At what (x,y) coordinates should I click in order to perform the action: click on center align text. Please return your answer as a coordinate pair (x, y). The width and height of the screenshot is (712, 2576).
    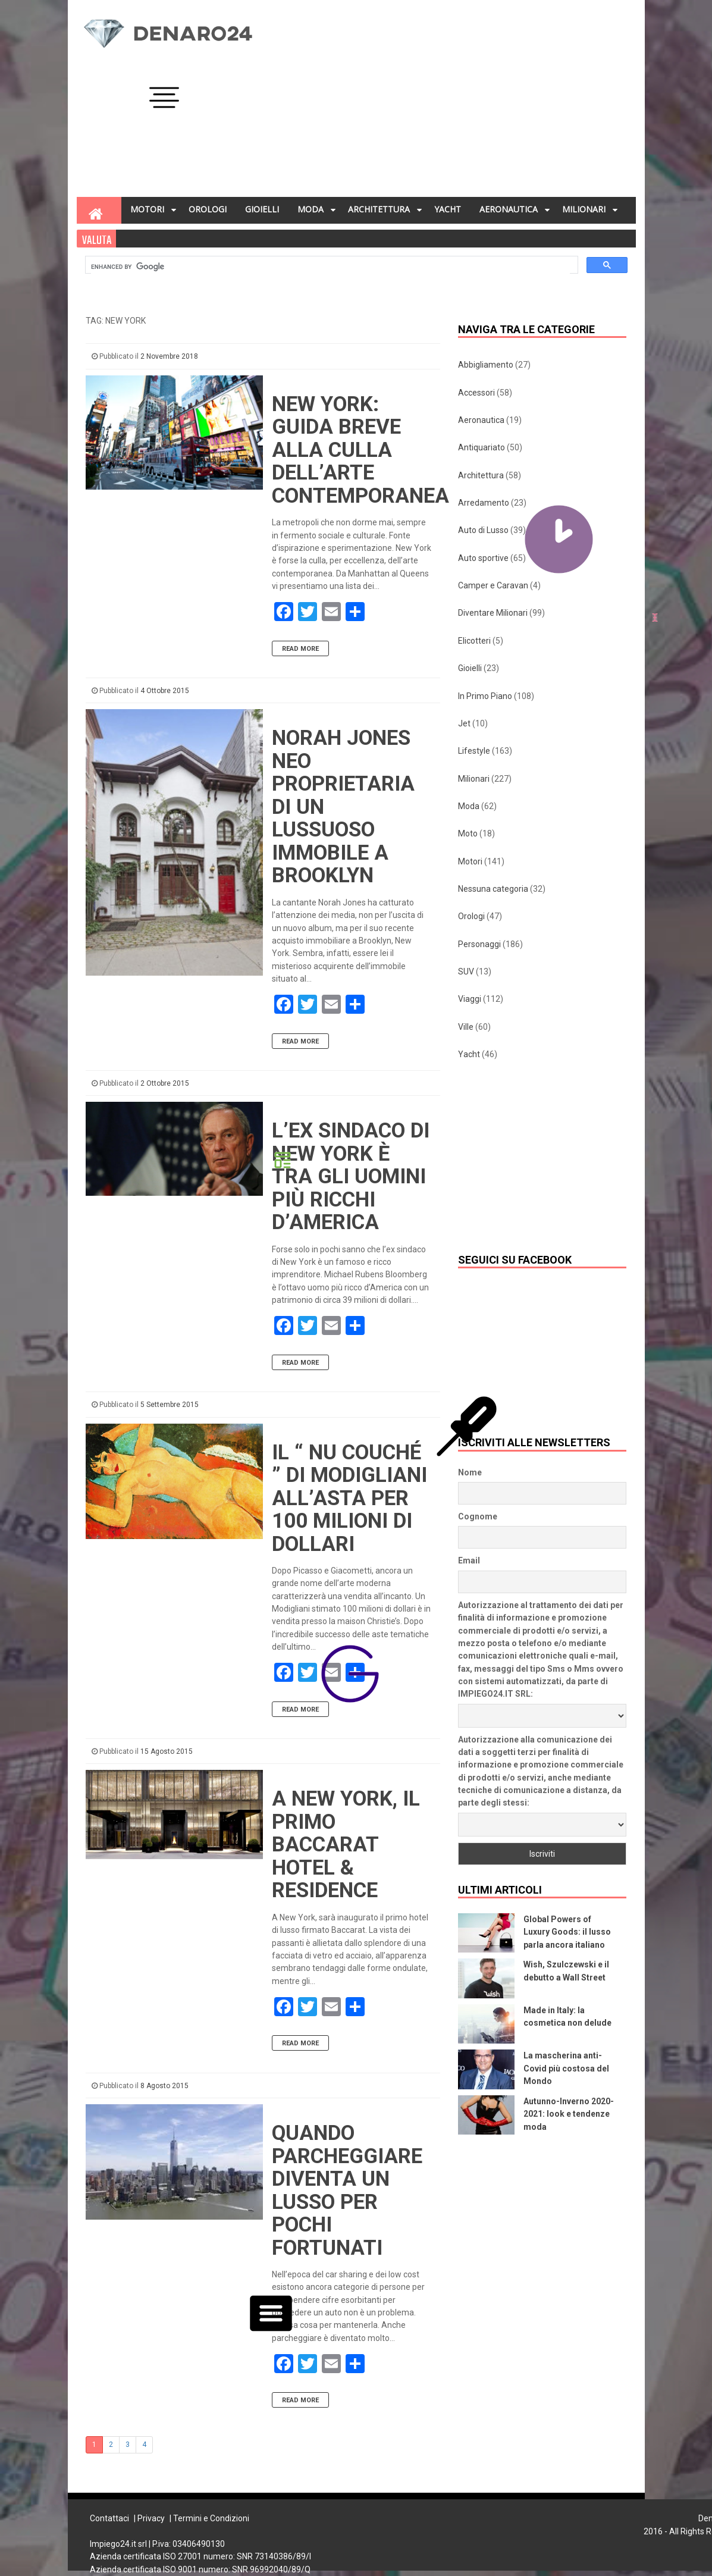
    Looking at the image, I should click on (164, 98).